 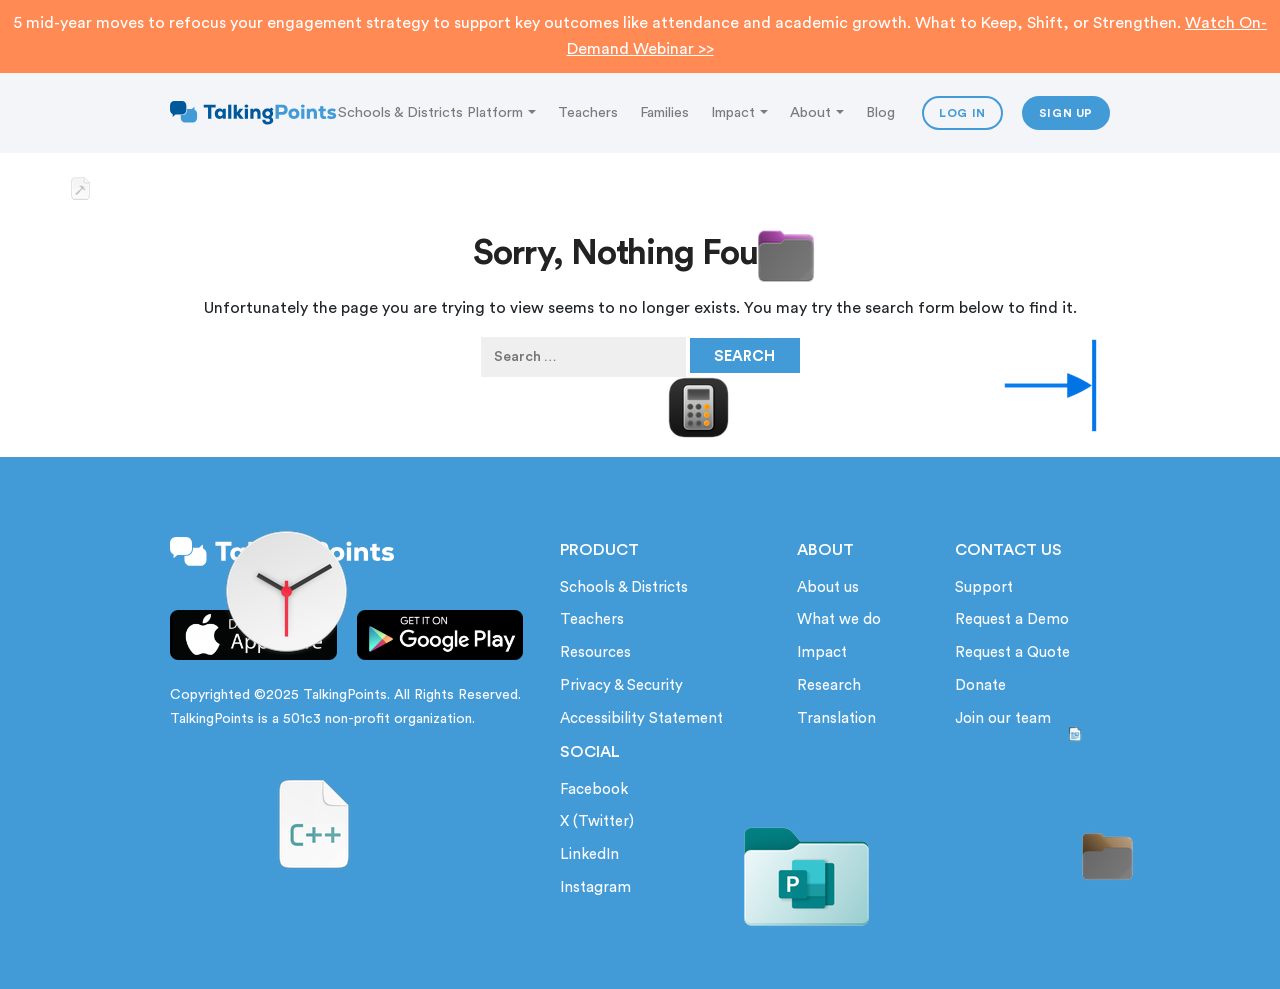 What do you see at coordinates (1075, 734) in the screenshot?
I see `open a libreoffice writer text document` at bounding box center [1075, 734].